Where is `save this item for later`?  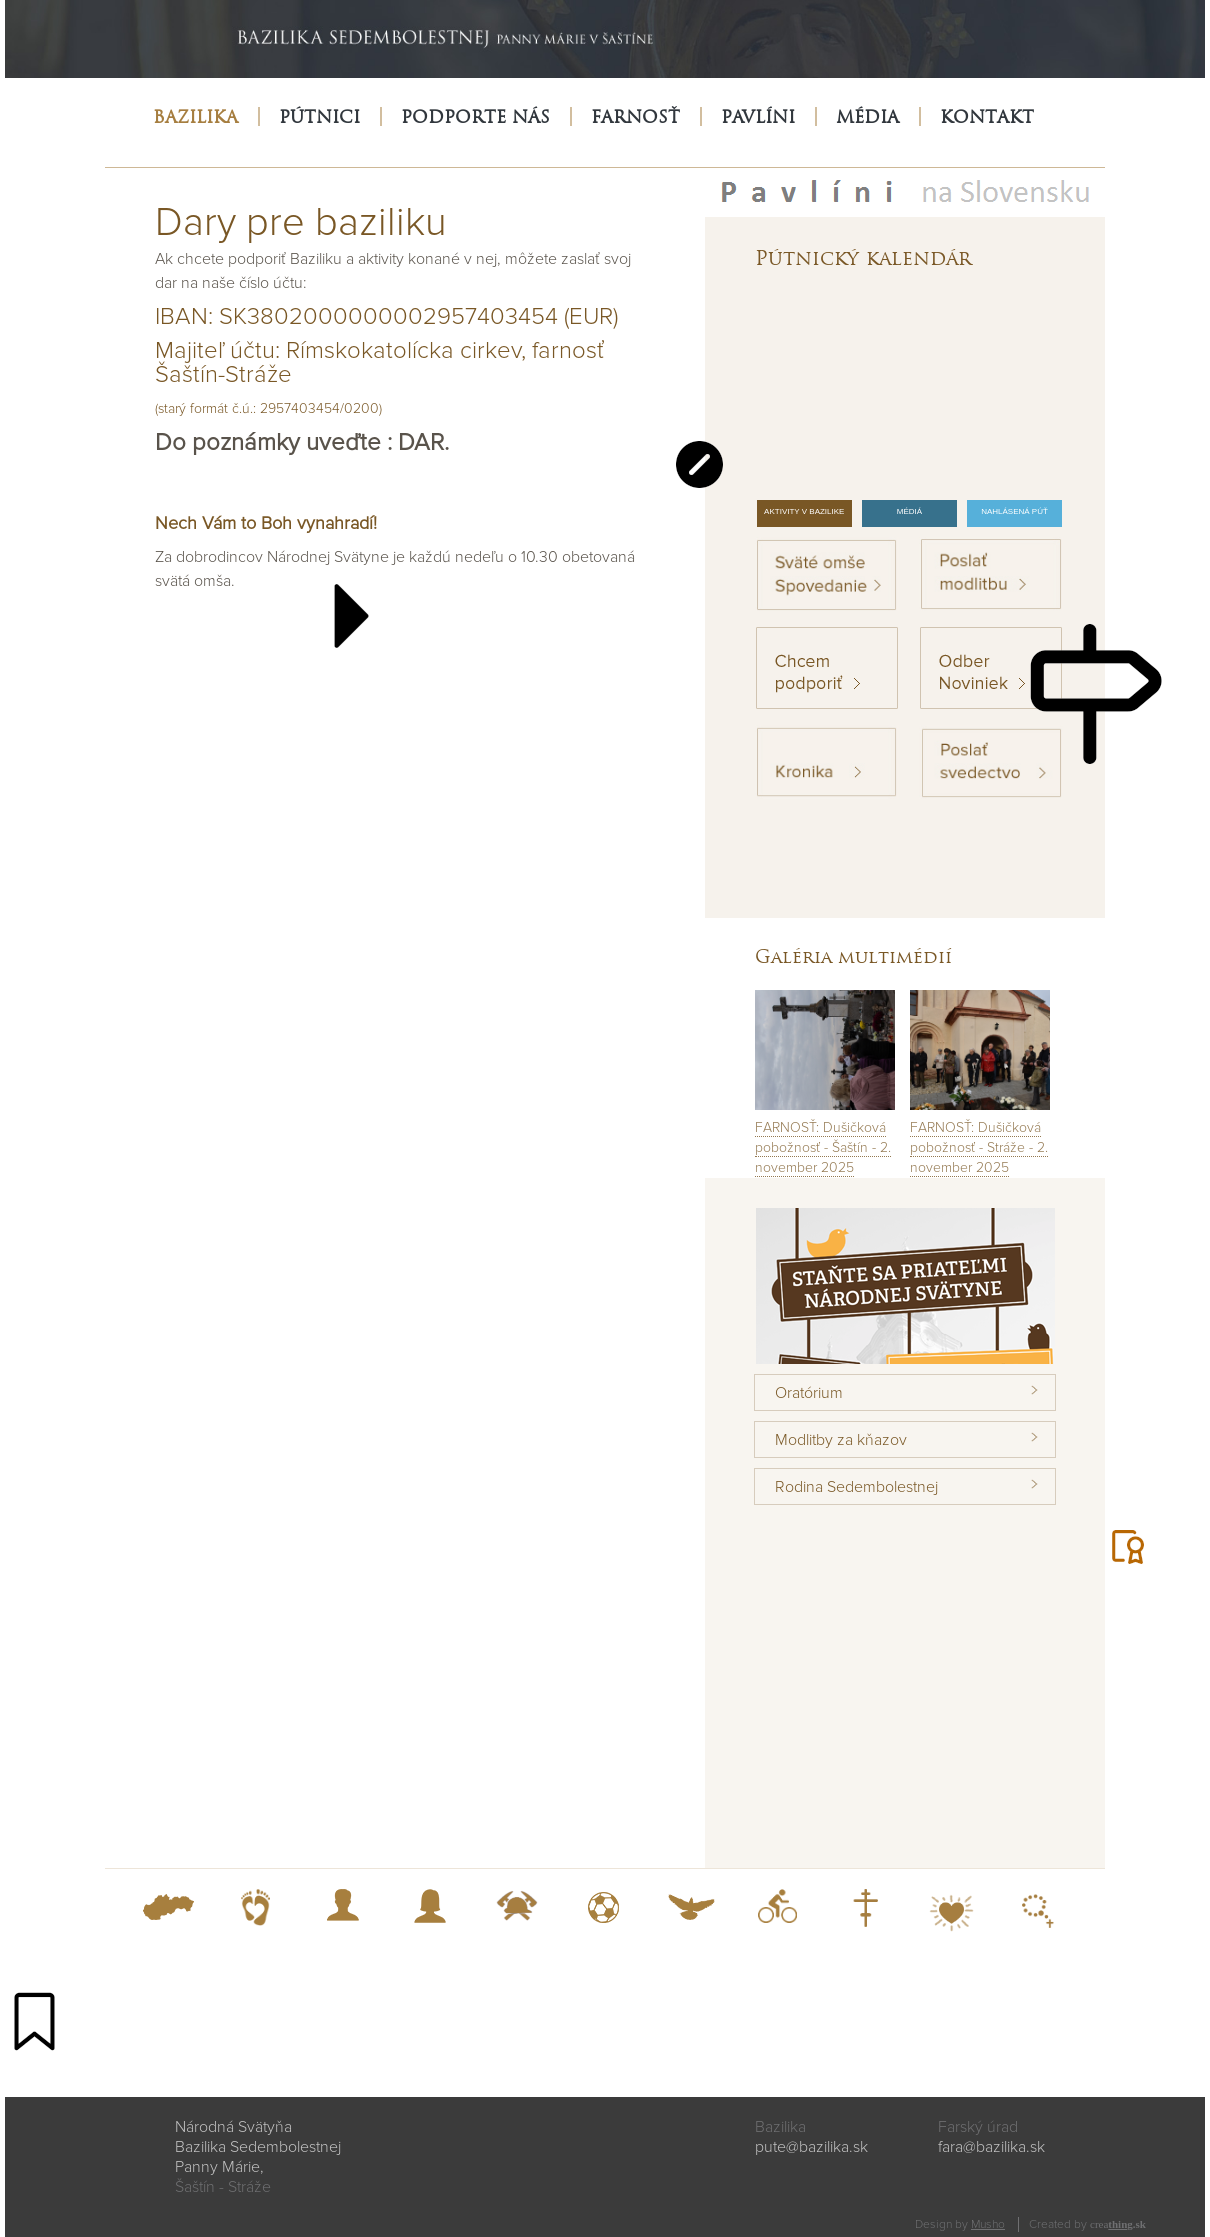
save this item for later is located at coordinates (34, 2021).